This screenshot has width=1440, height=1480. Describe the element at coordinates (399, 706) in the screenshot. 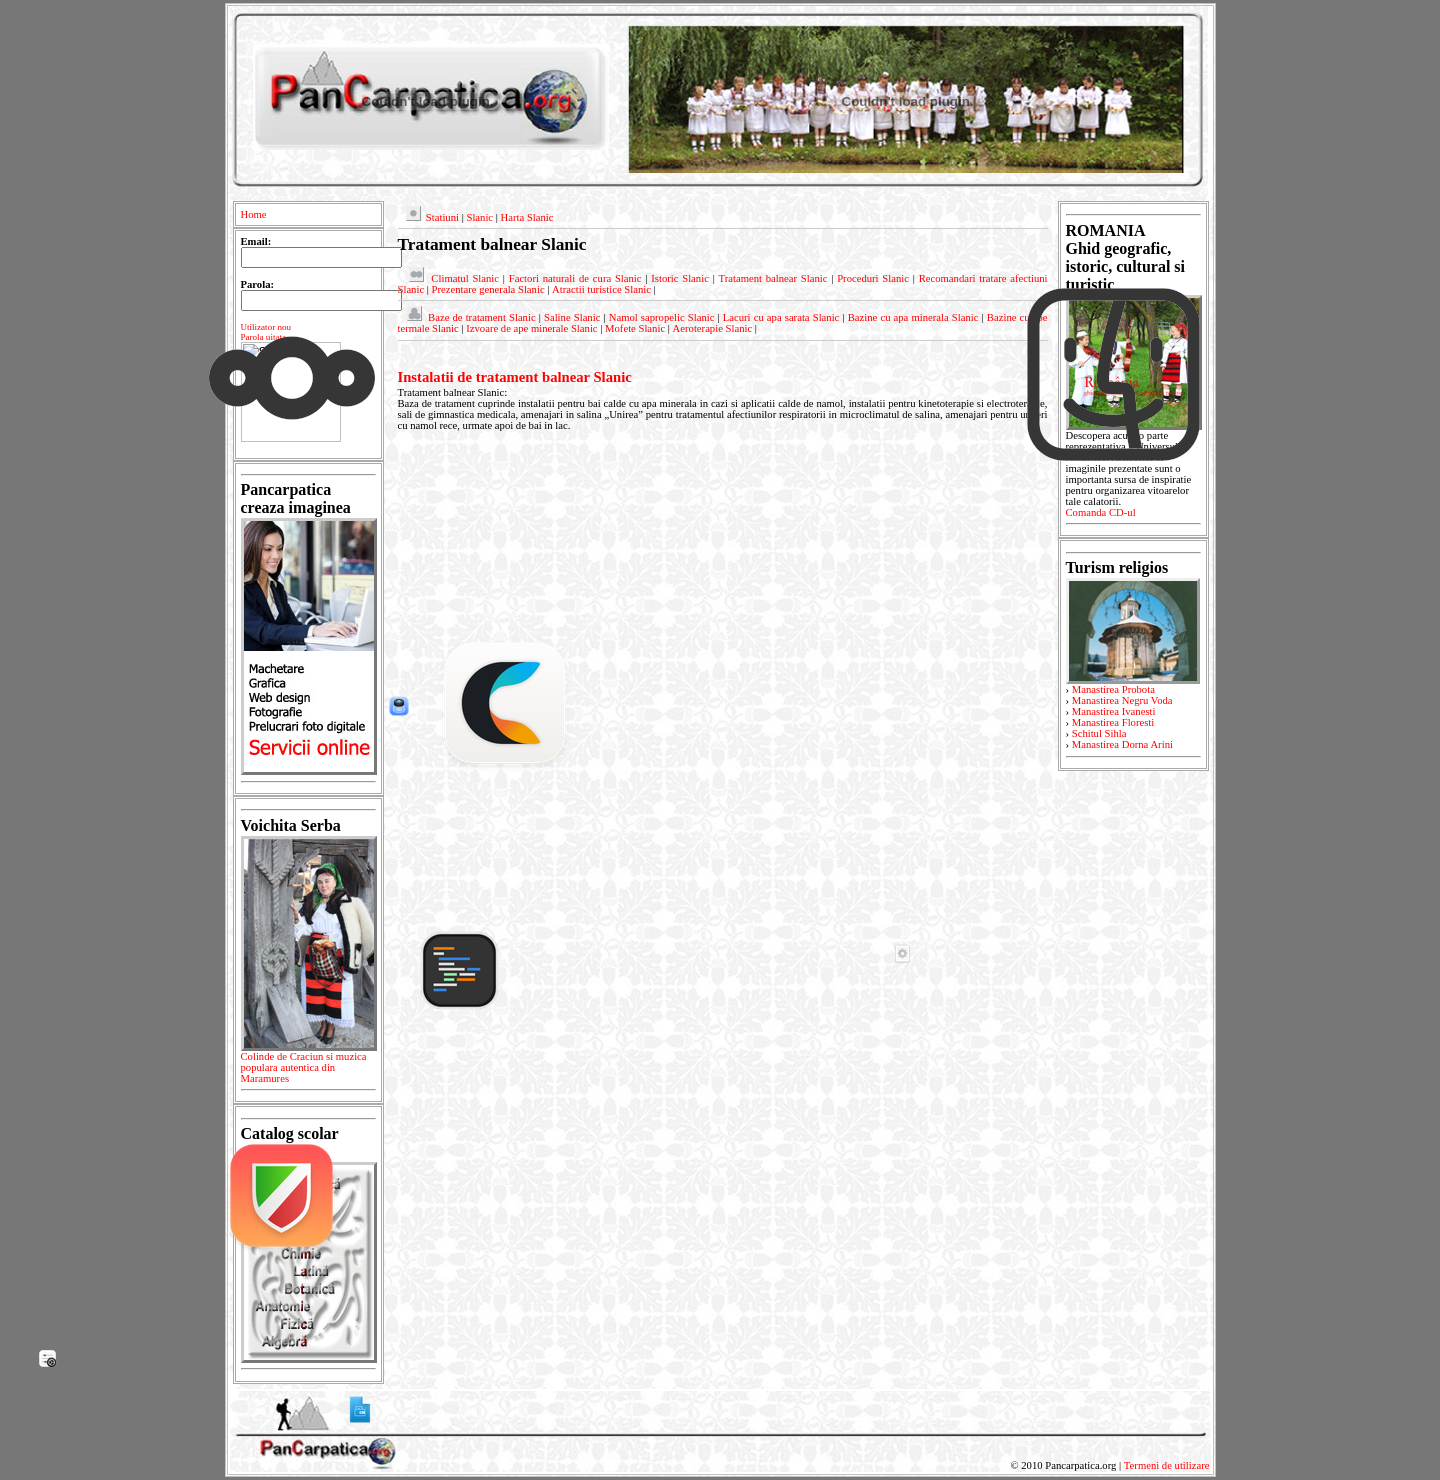

I see `open eye of gnome image viewer` at that location.